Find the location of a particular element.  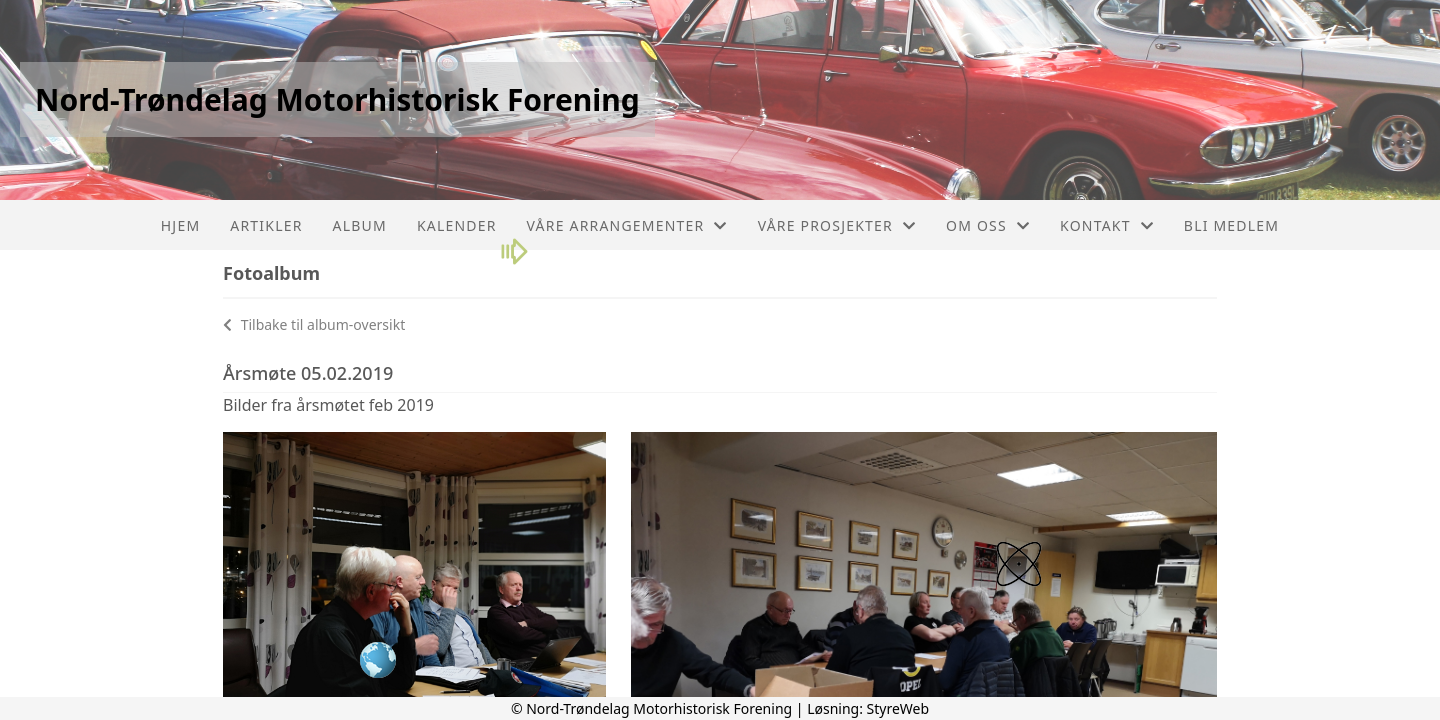

skip forward or jump to the end is located at coordinates (513, 251).